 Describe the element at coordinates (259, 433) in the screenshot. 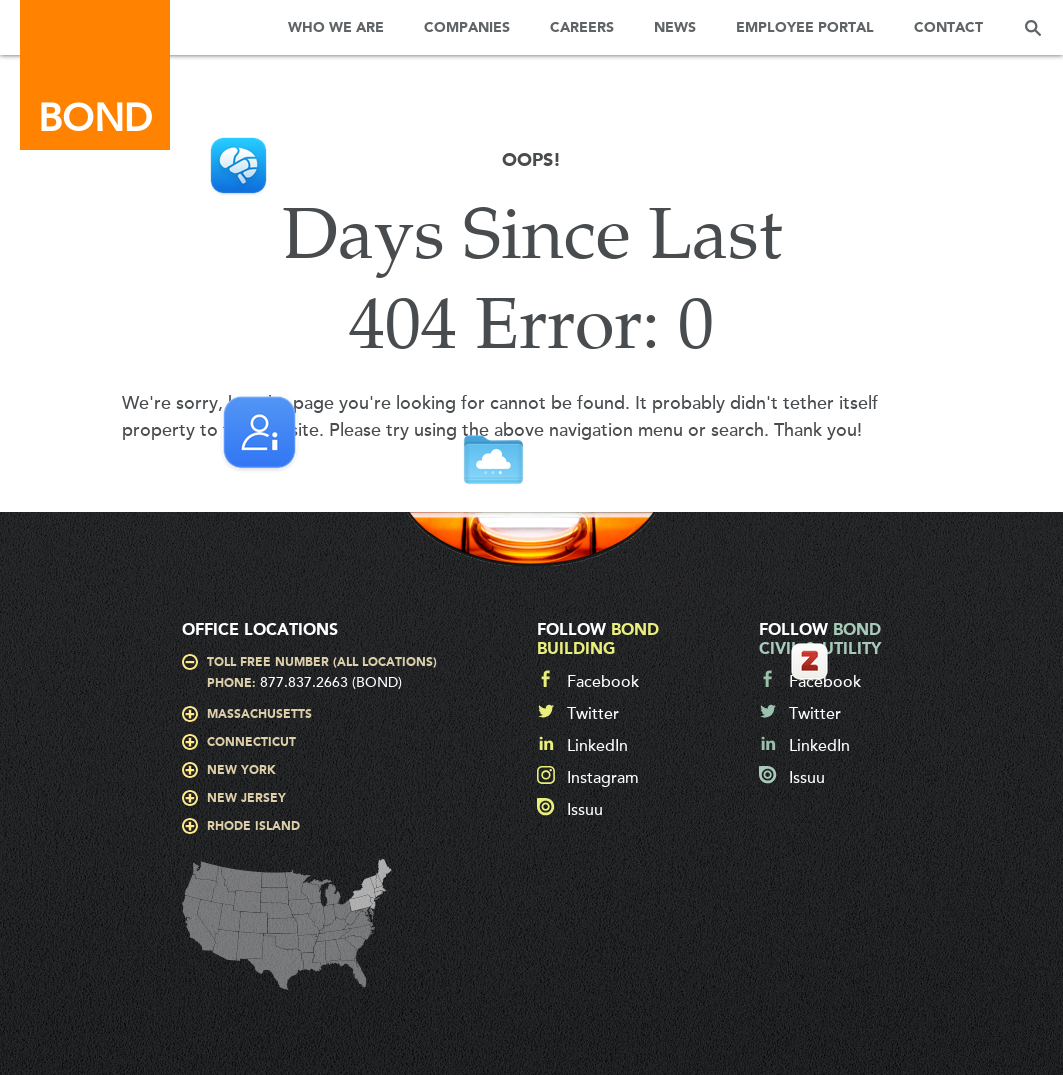

I see `open user account preferences` at that location.